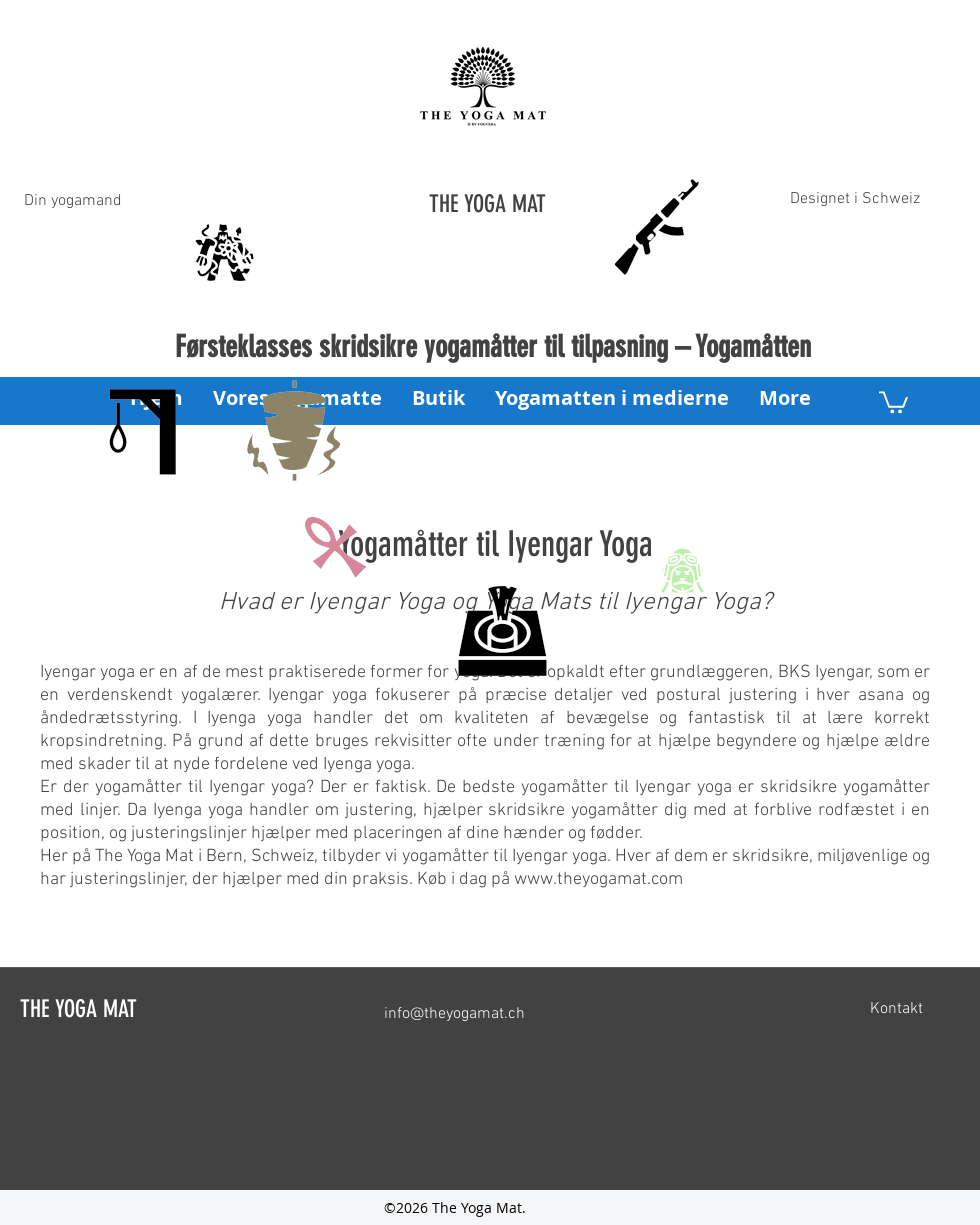  I want to click on access food or restaurant options in a game, so click(294, 430).